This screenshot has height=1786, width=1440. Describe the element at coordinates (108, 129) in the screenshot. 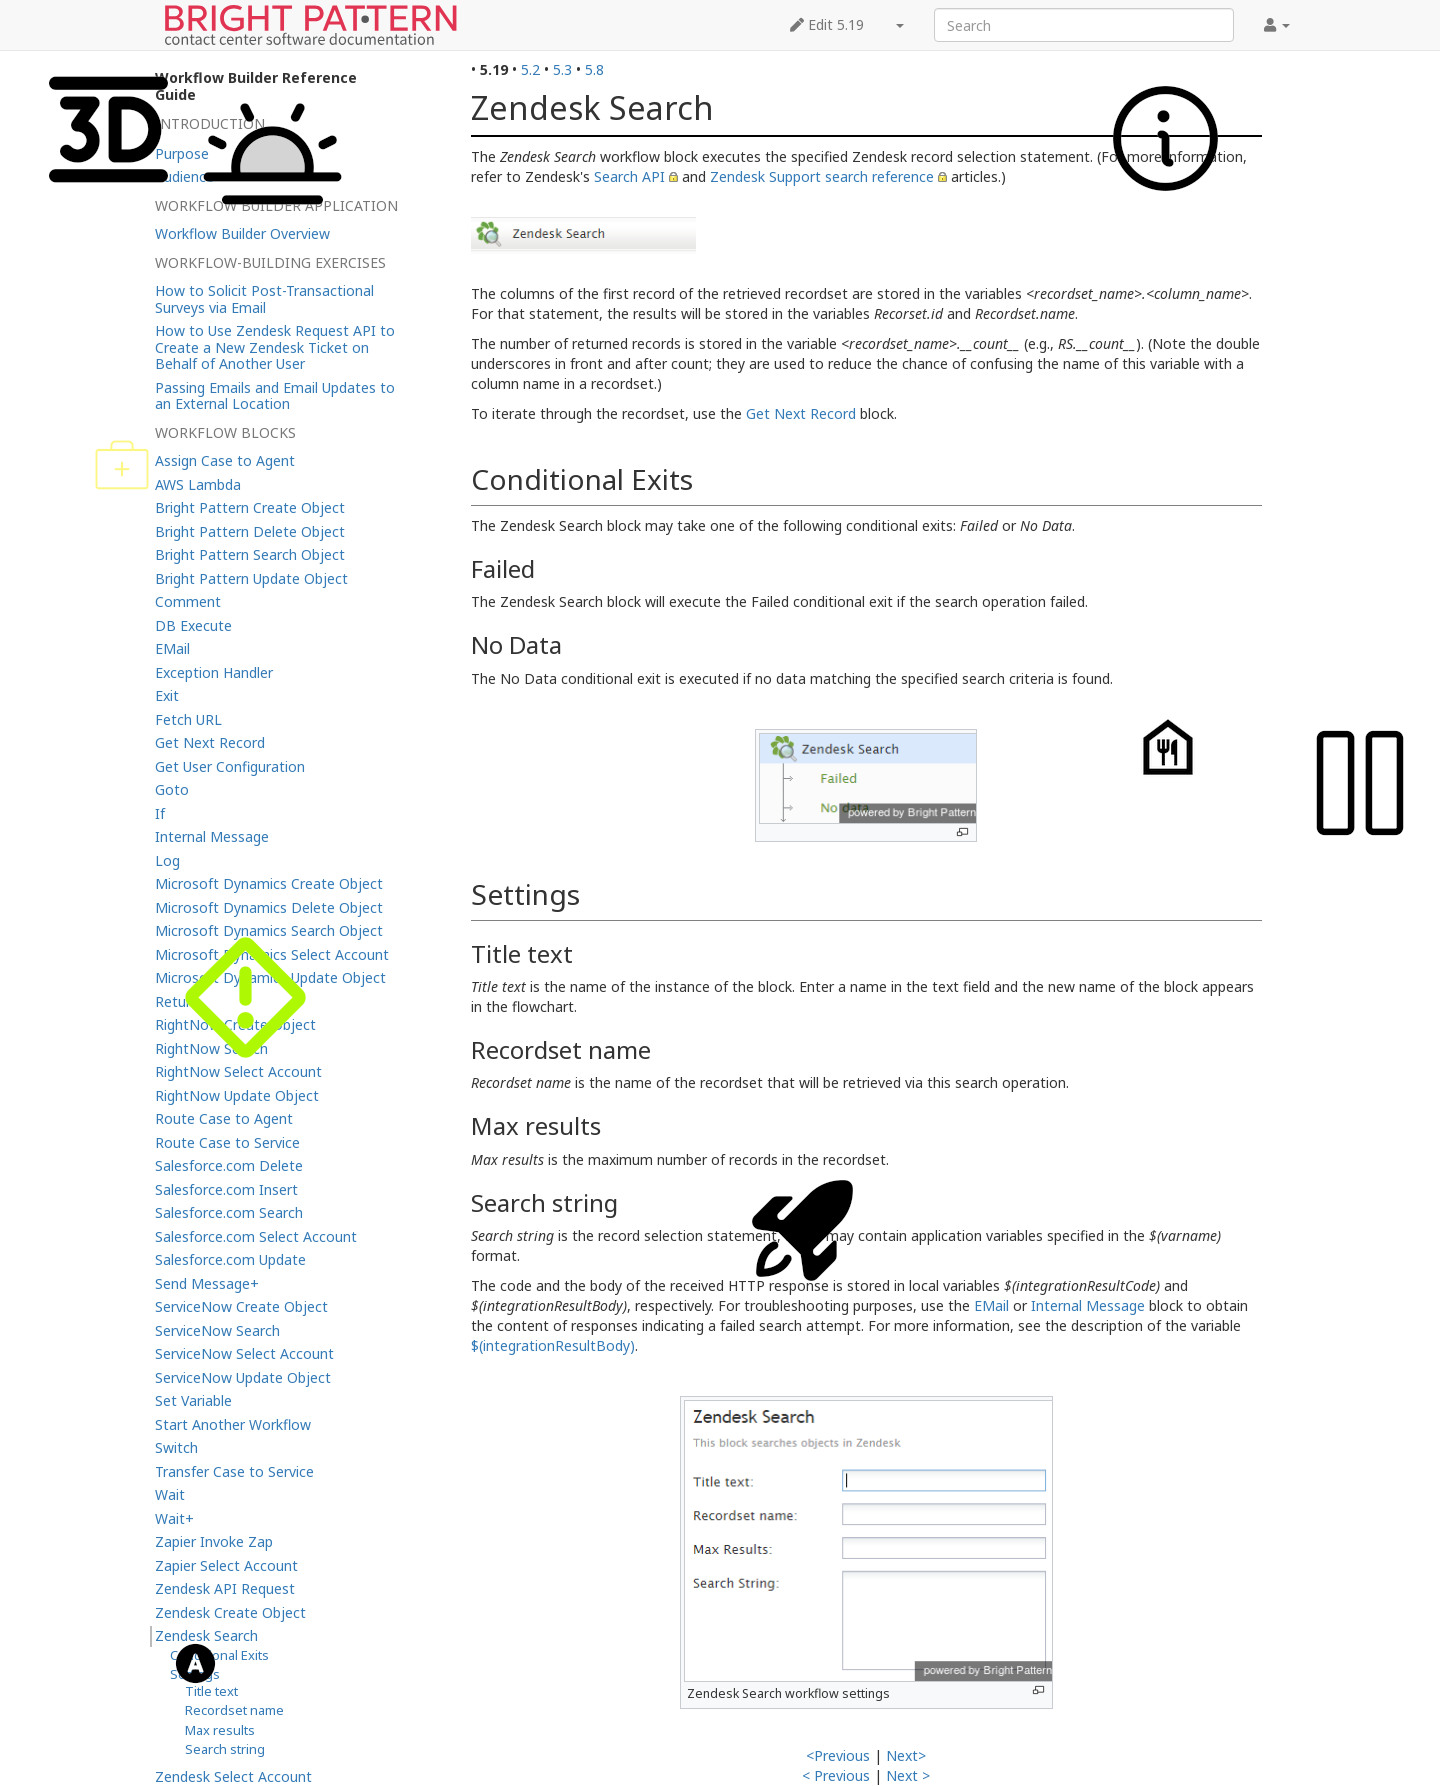

I see `switch to 3D view mode` at that location.